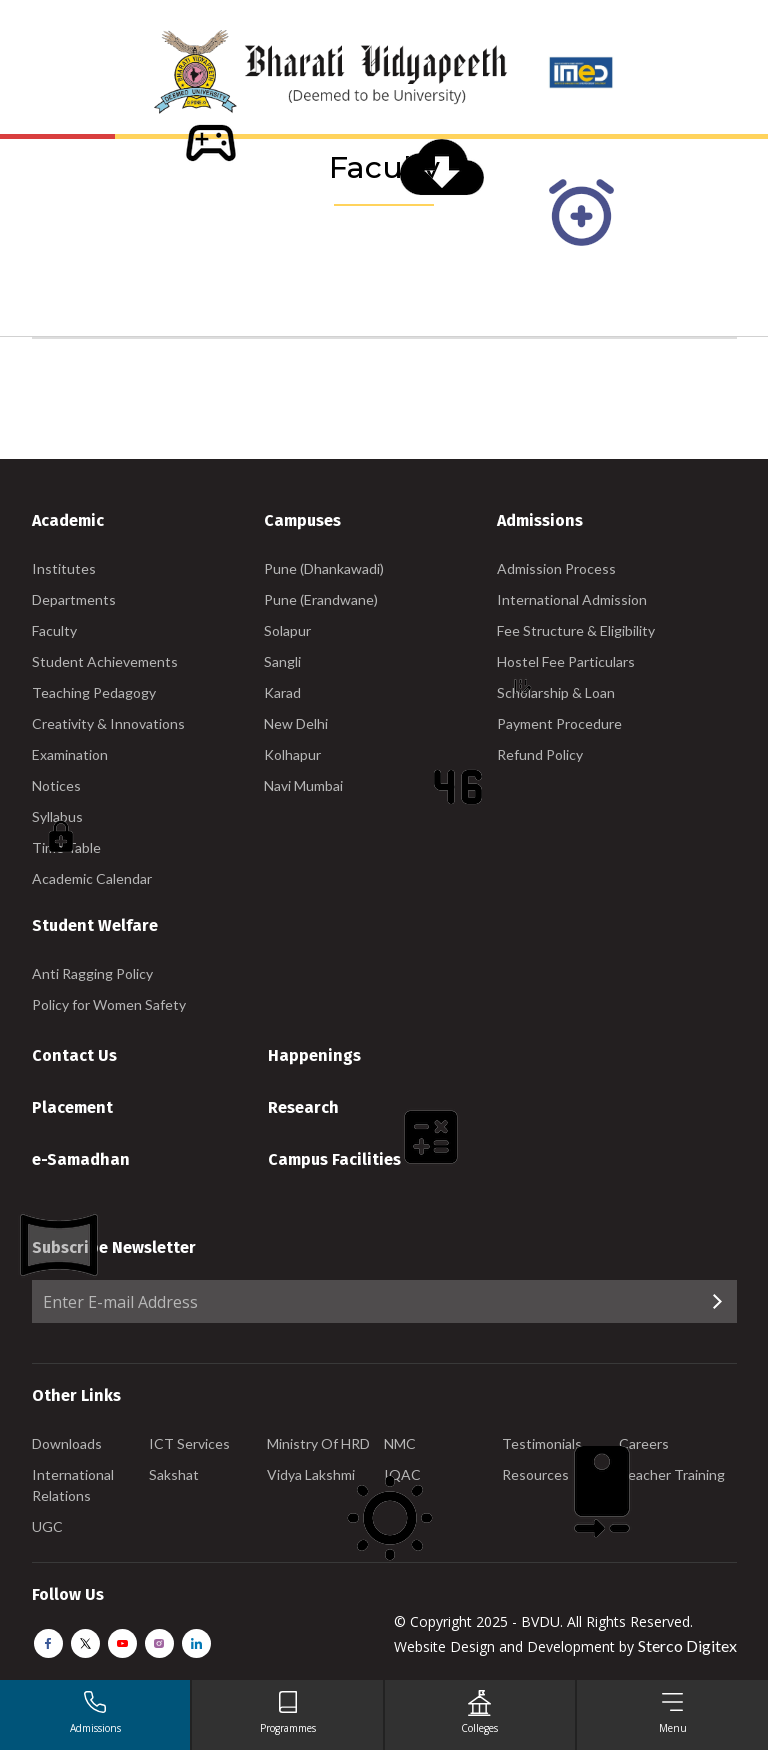  I want to click on edit road or route details, so click(521, 686).